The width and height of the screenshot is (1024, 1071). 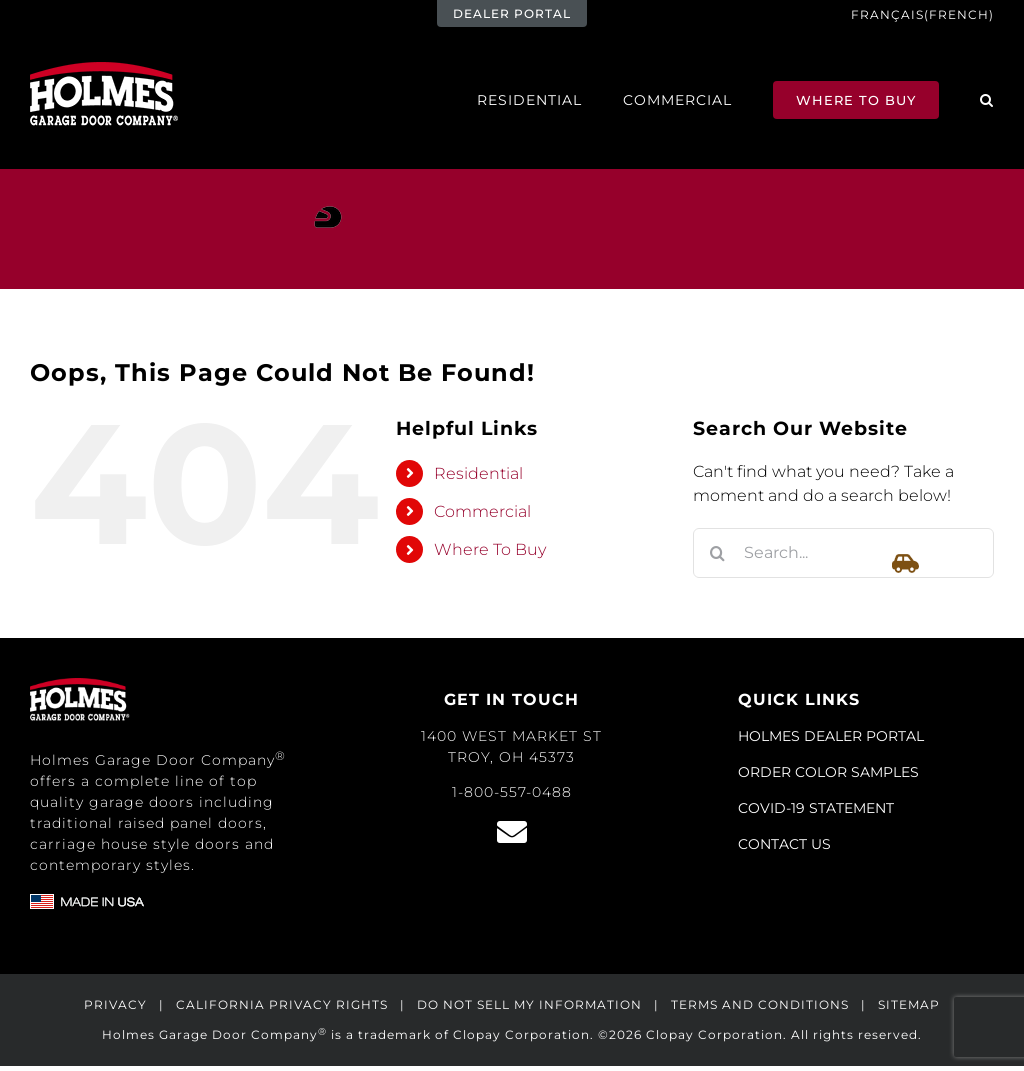 What do you see at coordinates (328, 217) in the screenshot?
I see `access motorsports or racing content` at bounding box center [328, 217].